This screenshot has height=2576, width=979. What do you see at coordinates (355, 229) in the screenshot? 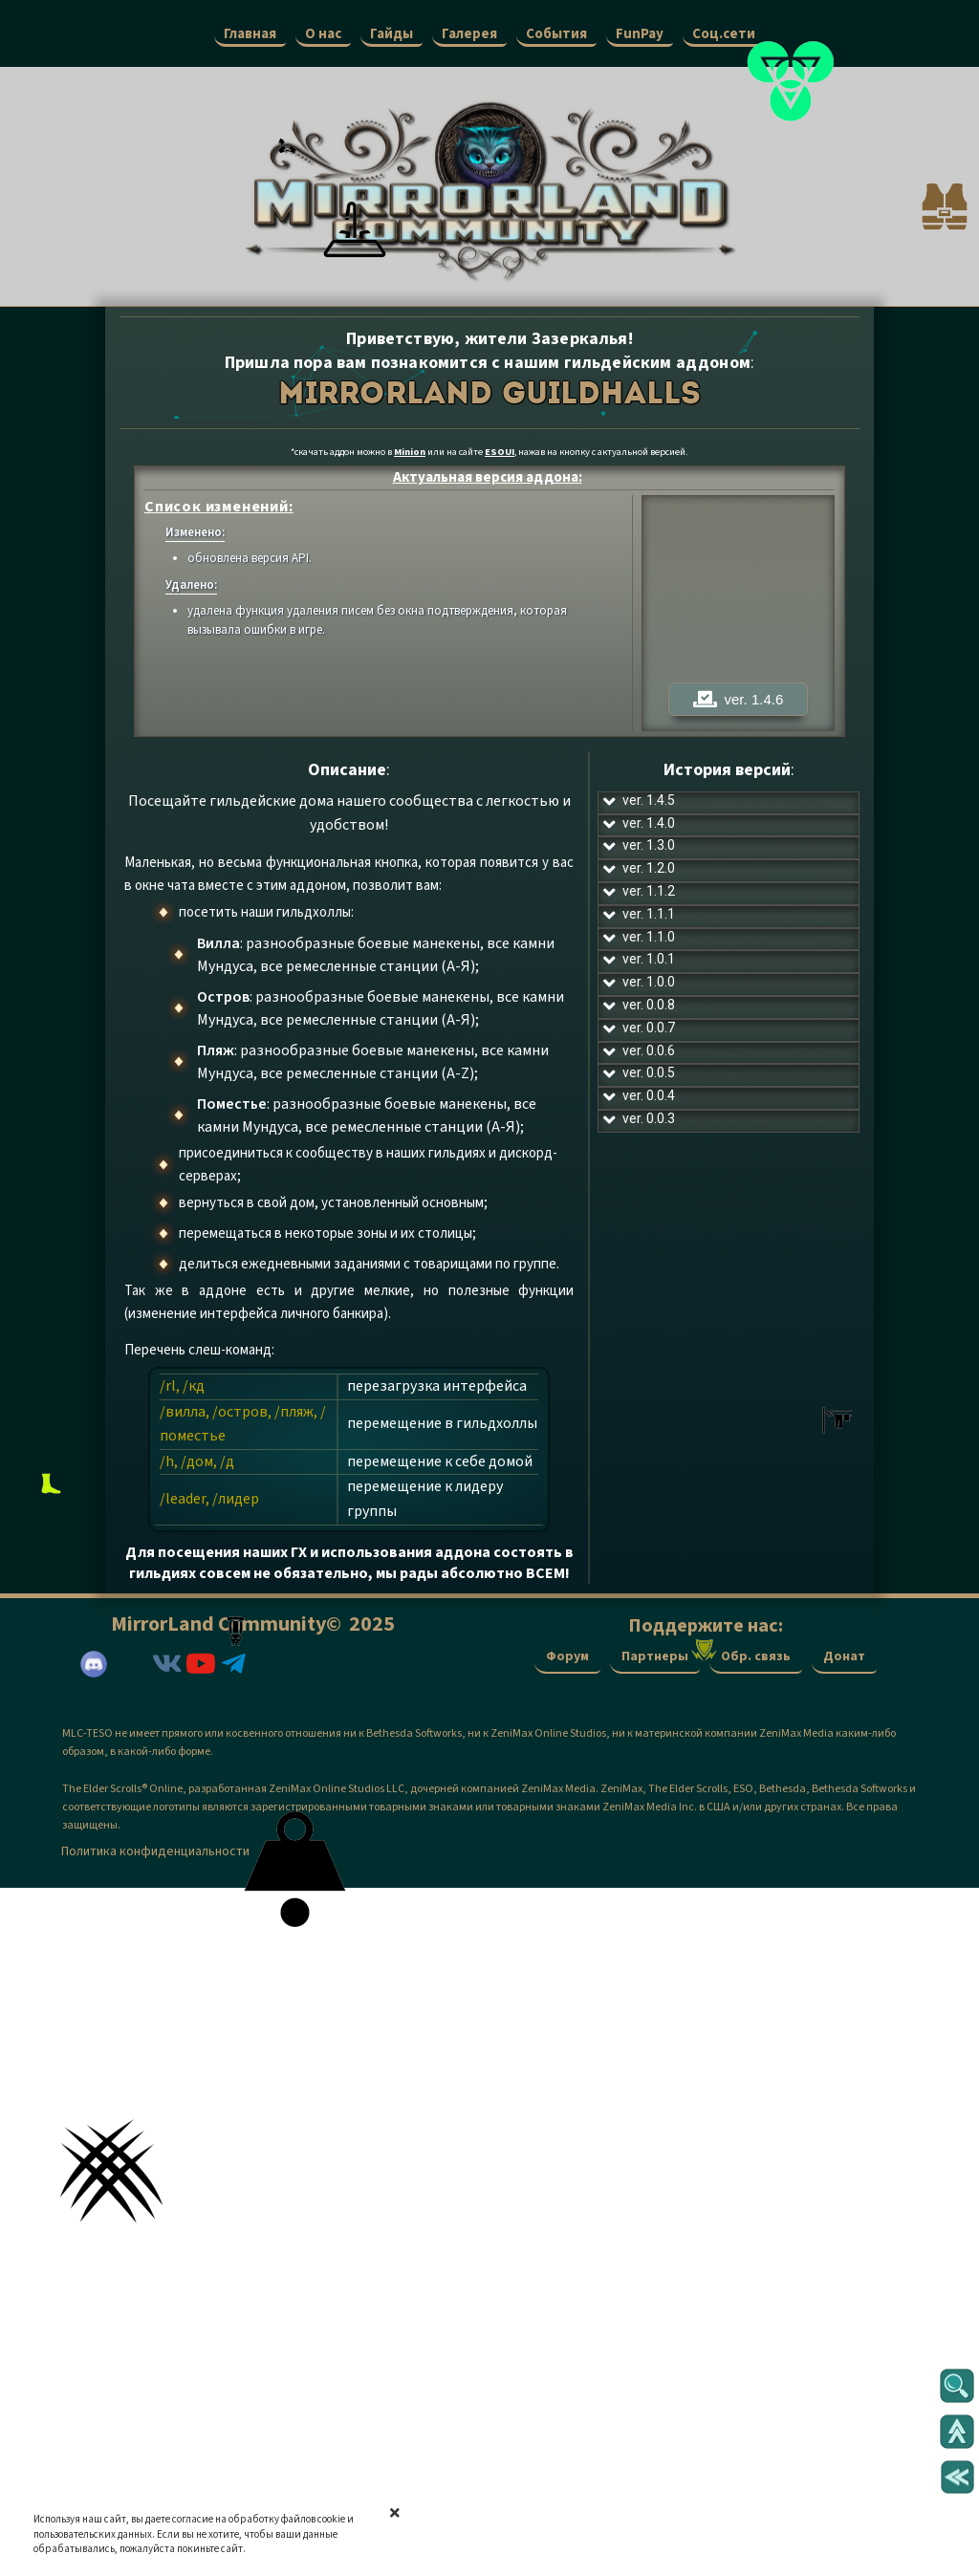
I see `kitchen or bathroom fixtures category` at bounding box center [355, 229].